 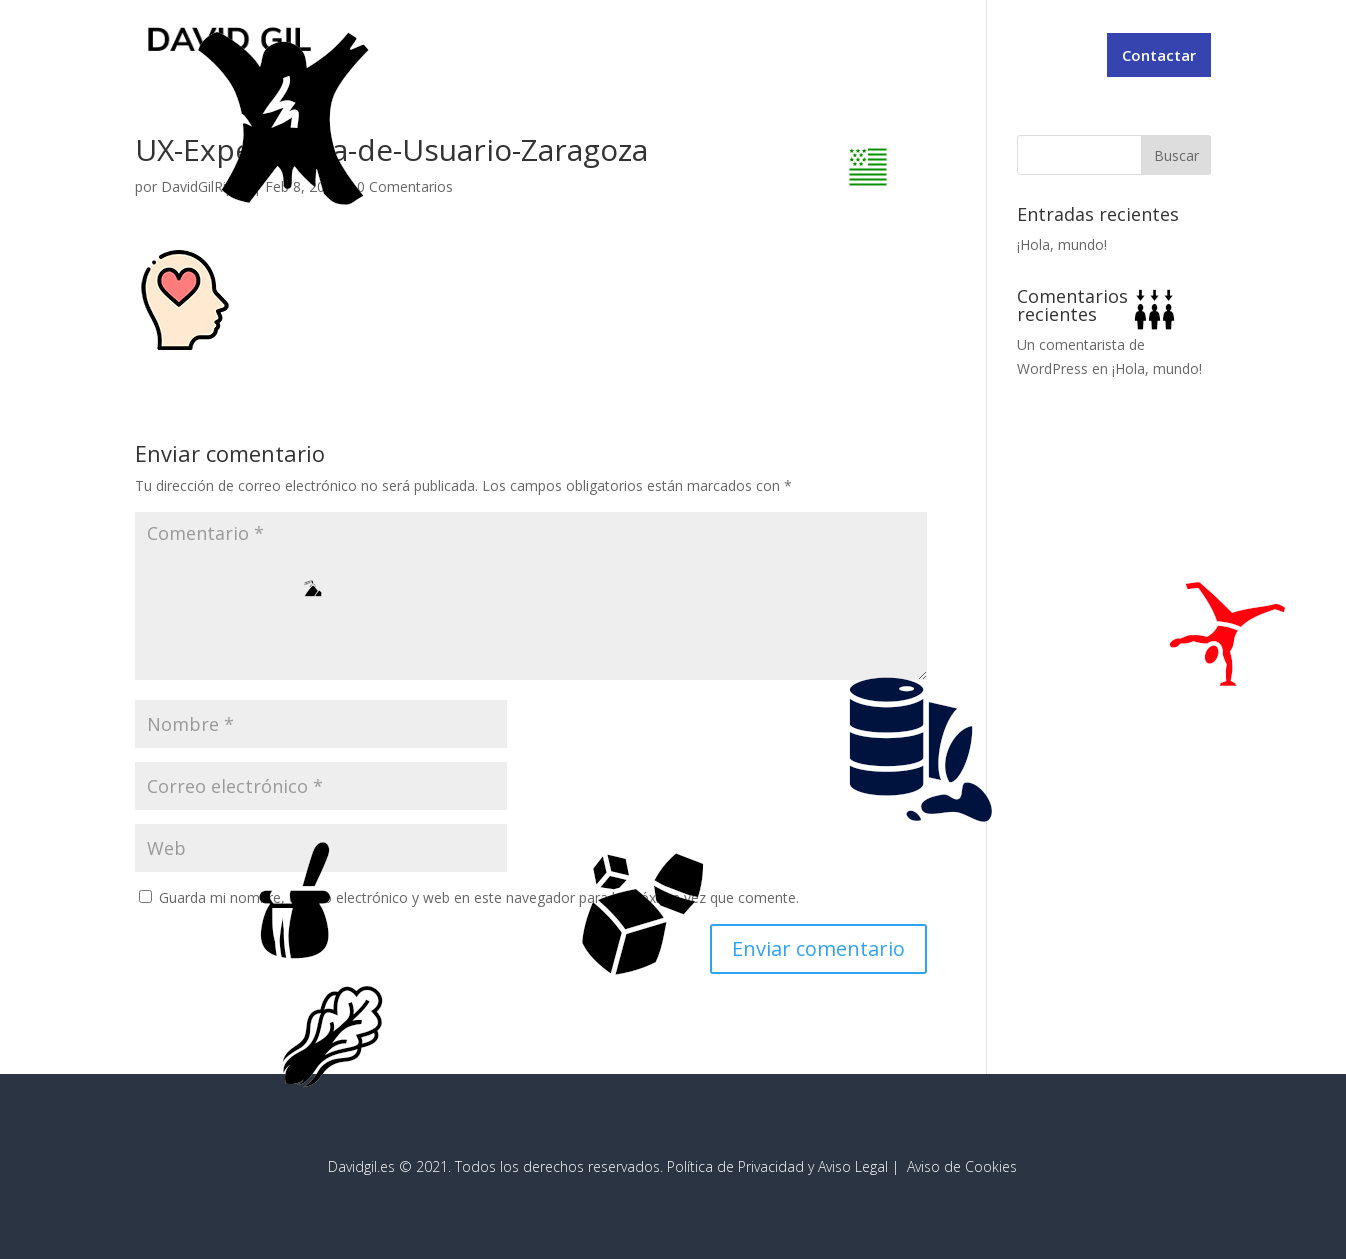 I want to click on indicates a leaking or damaged container, so click(x=919, y=748).